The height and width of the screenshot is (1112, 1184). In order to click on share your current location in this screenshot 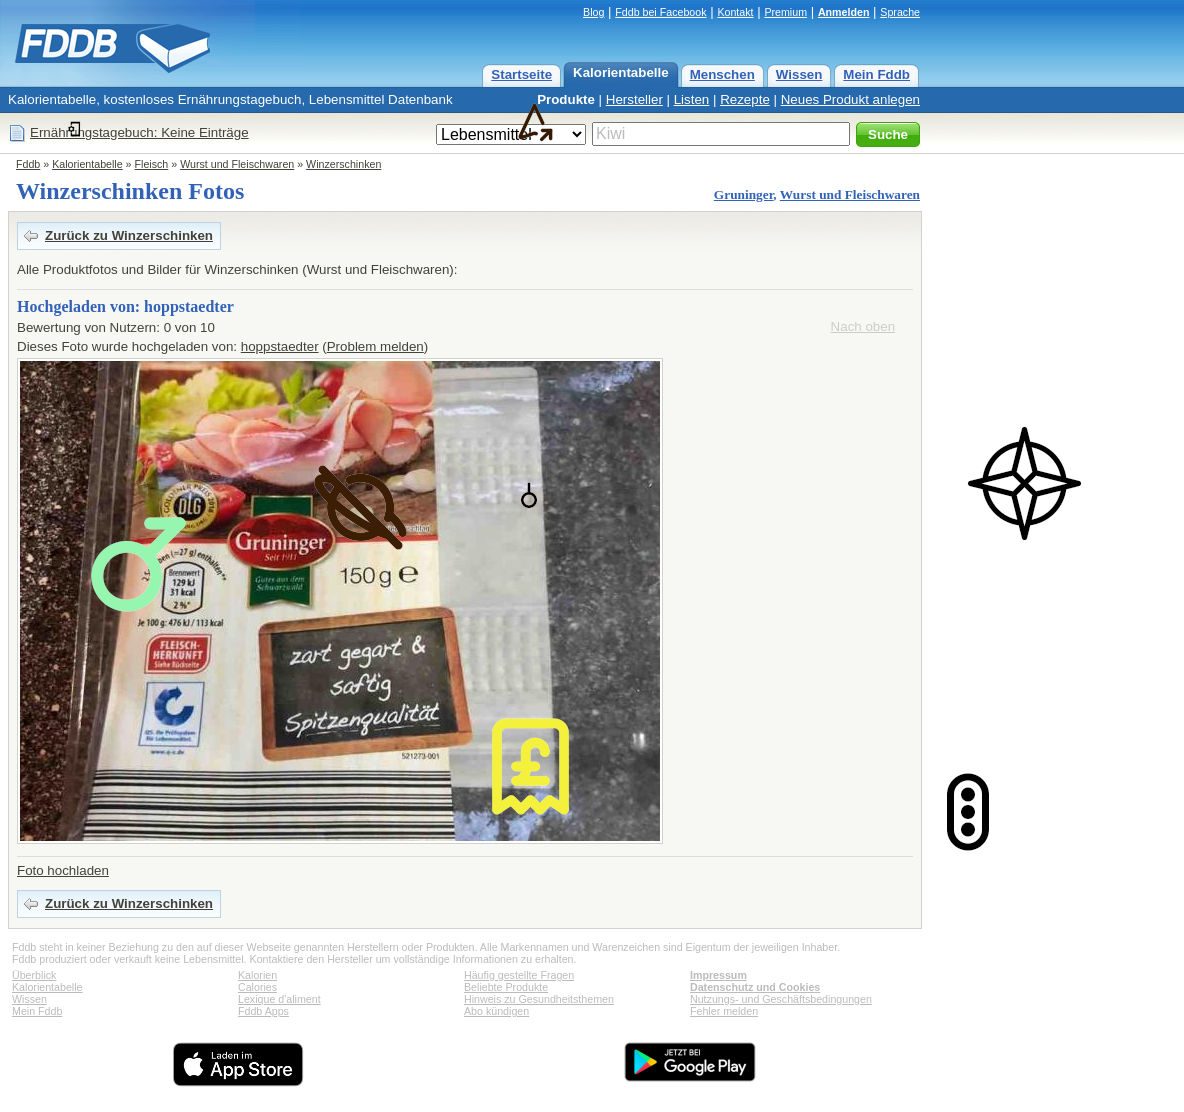, I will do `click(534, 121)`.